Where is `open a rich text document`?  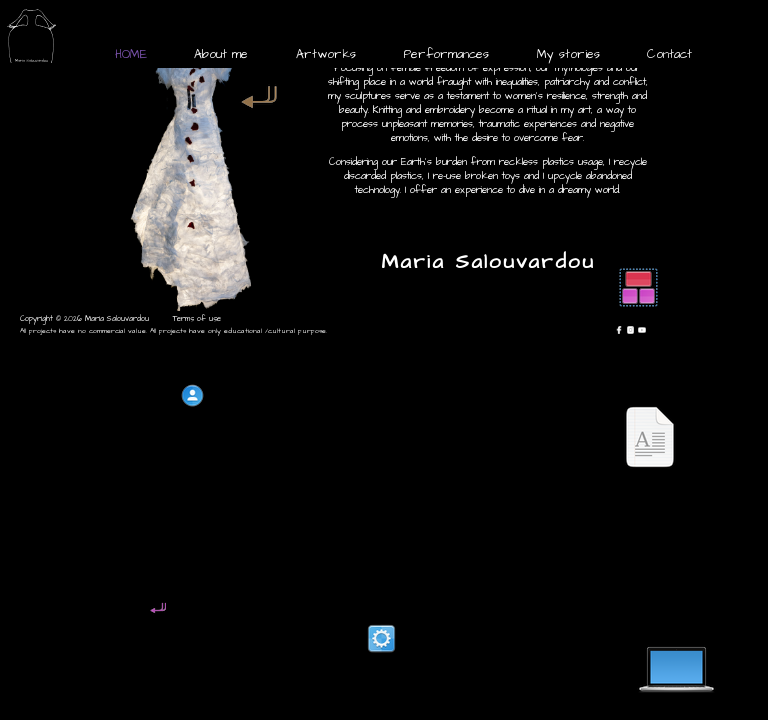 open a rich text document is located at coordinates (650, 437).